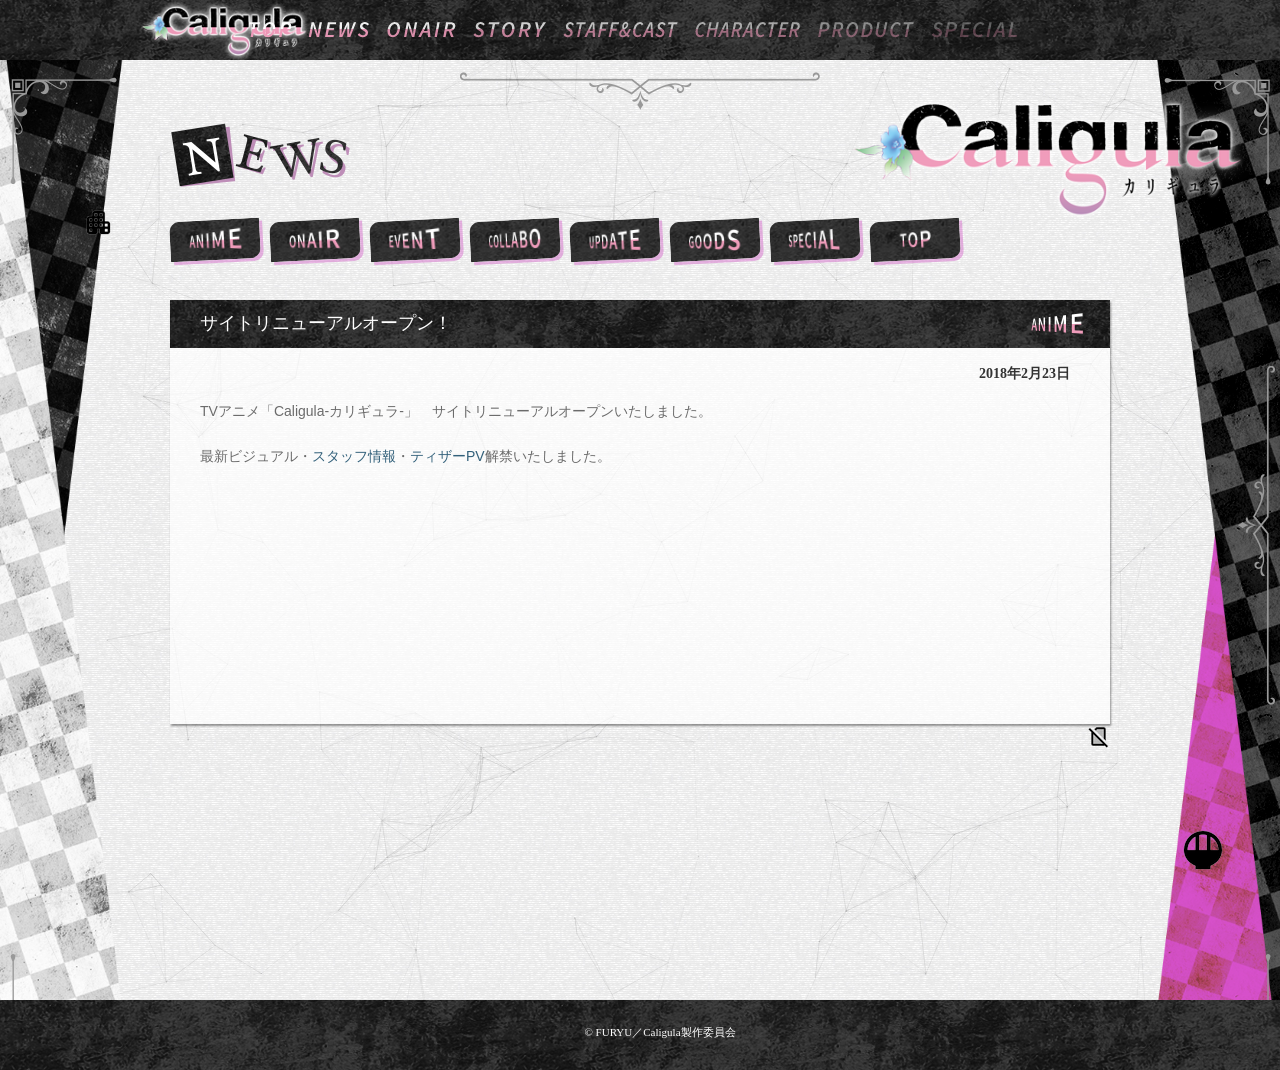 This screenshot has height=1070, width=1280. Describe the element at coordinates (1098, 736) in the screenshot. I see `indicates no sim card detected` at that location.